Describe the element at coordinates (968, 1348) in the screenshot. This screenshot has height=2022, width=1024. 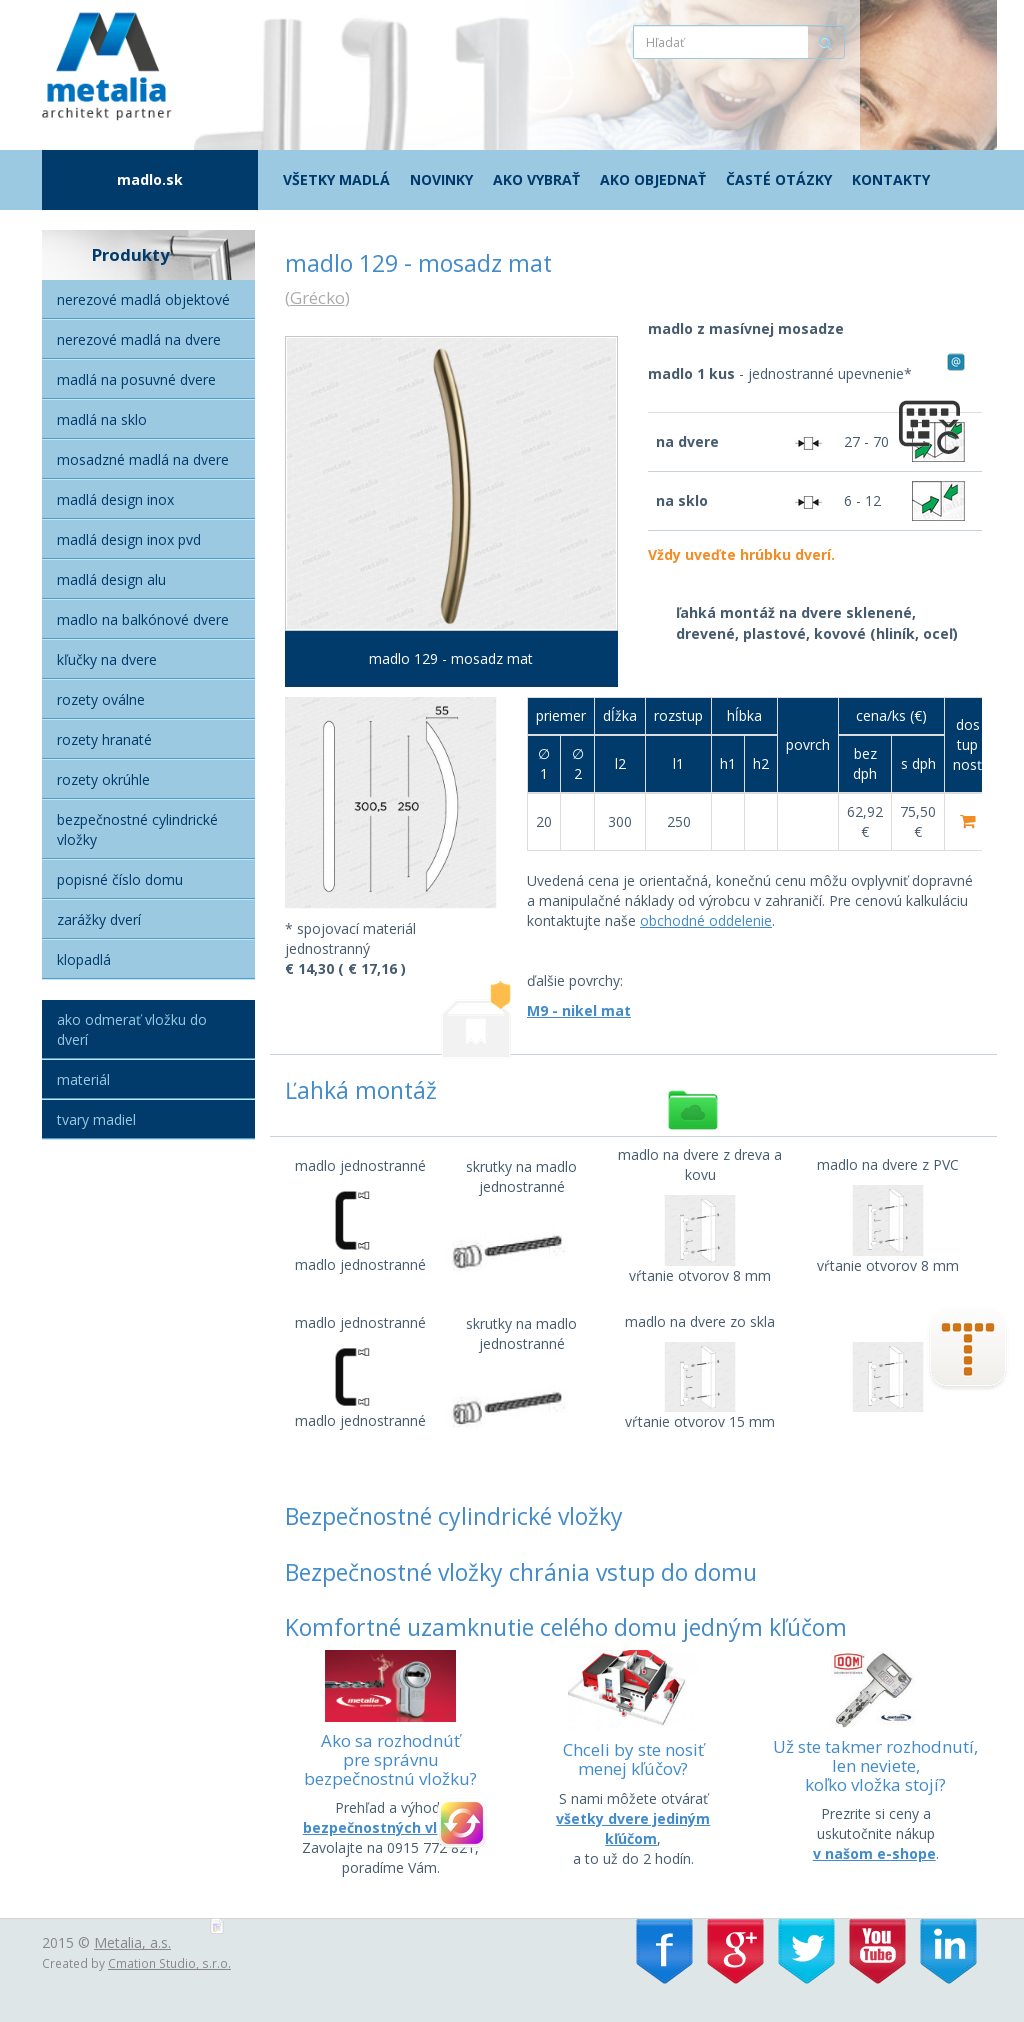
I see `open tipp10 typing tutor application` at that location.